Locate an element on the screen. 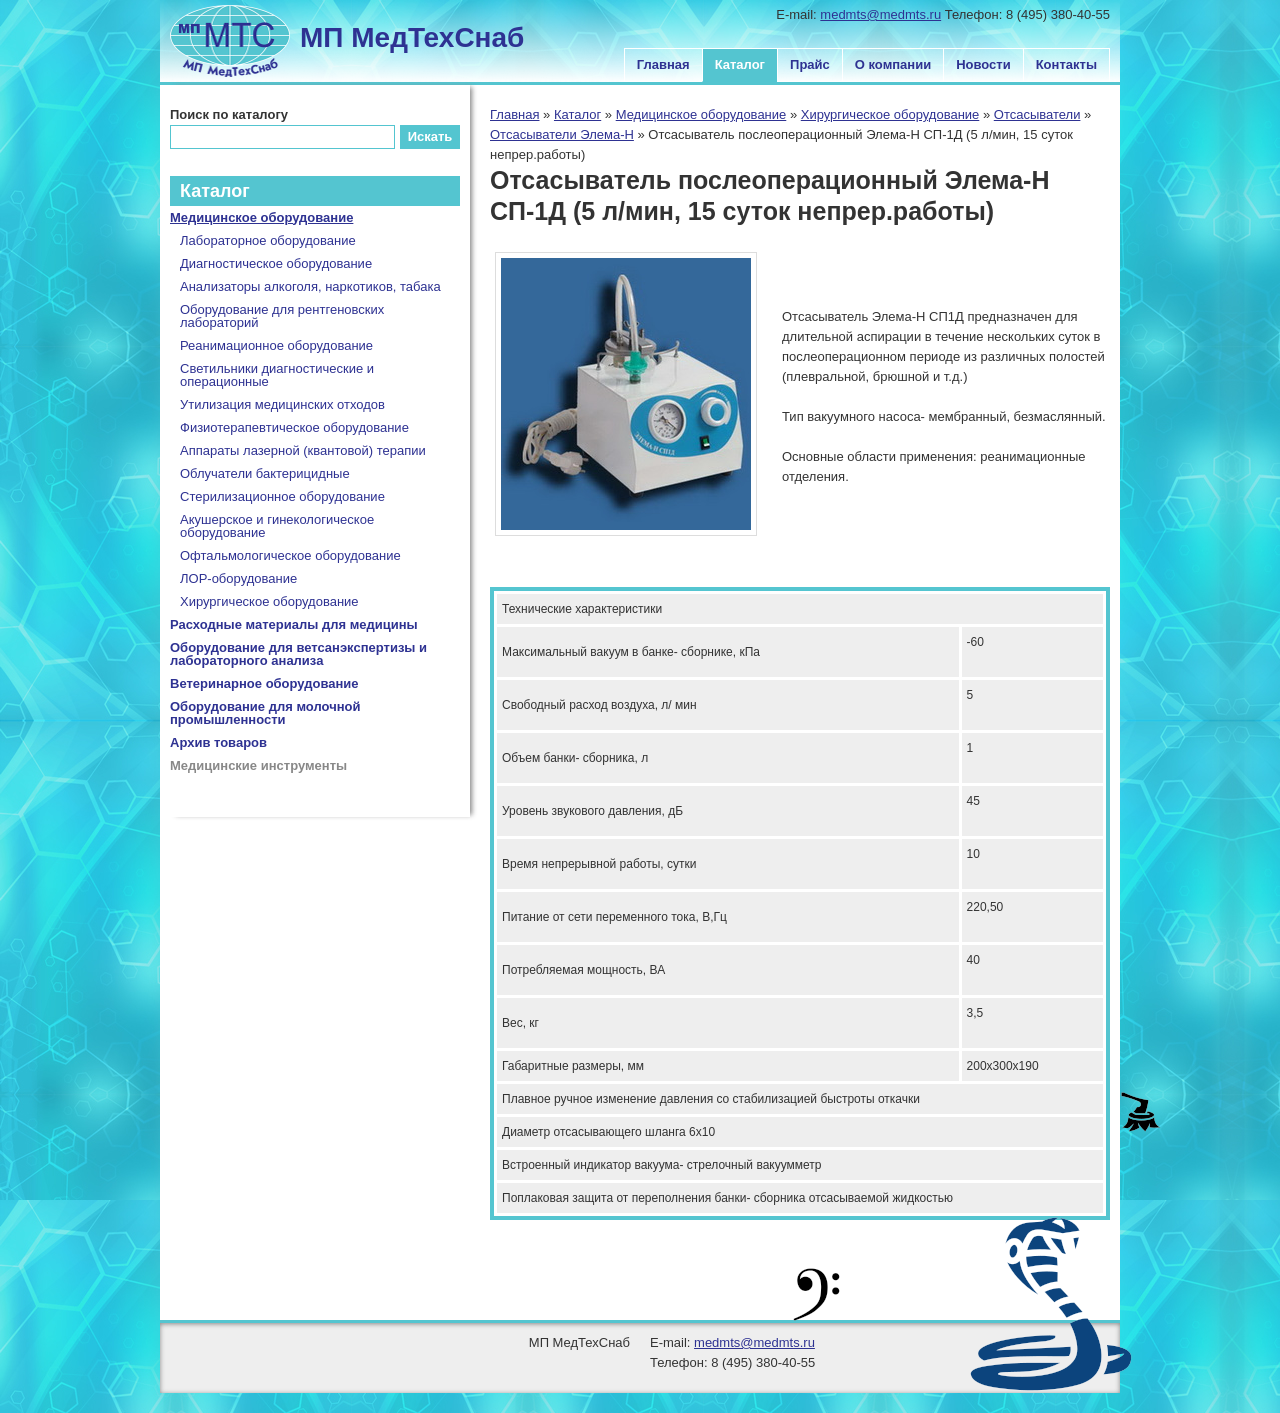 This screenshot has width=1280, height=1413. access woodcutting or lumber resources is located at coordinates (1141, 1112).